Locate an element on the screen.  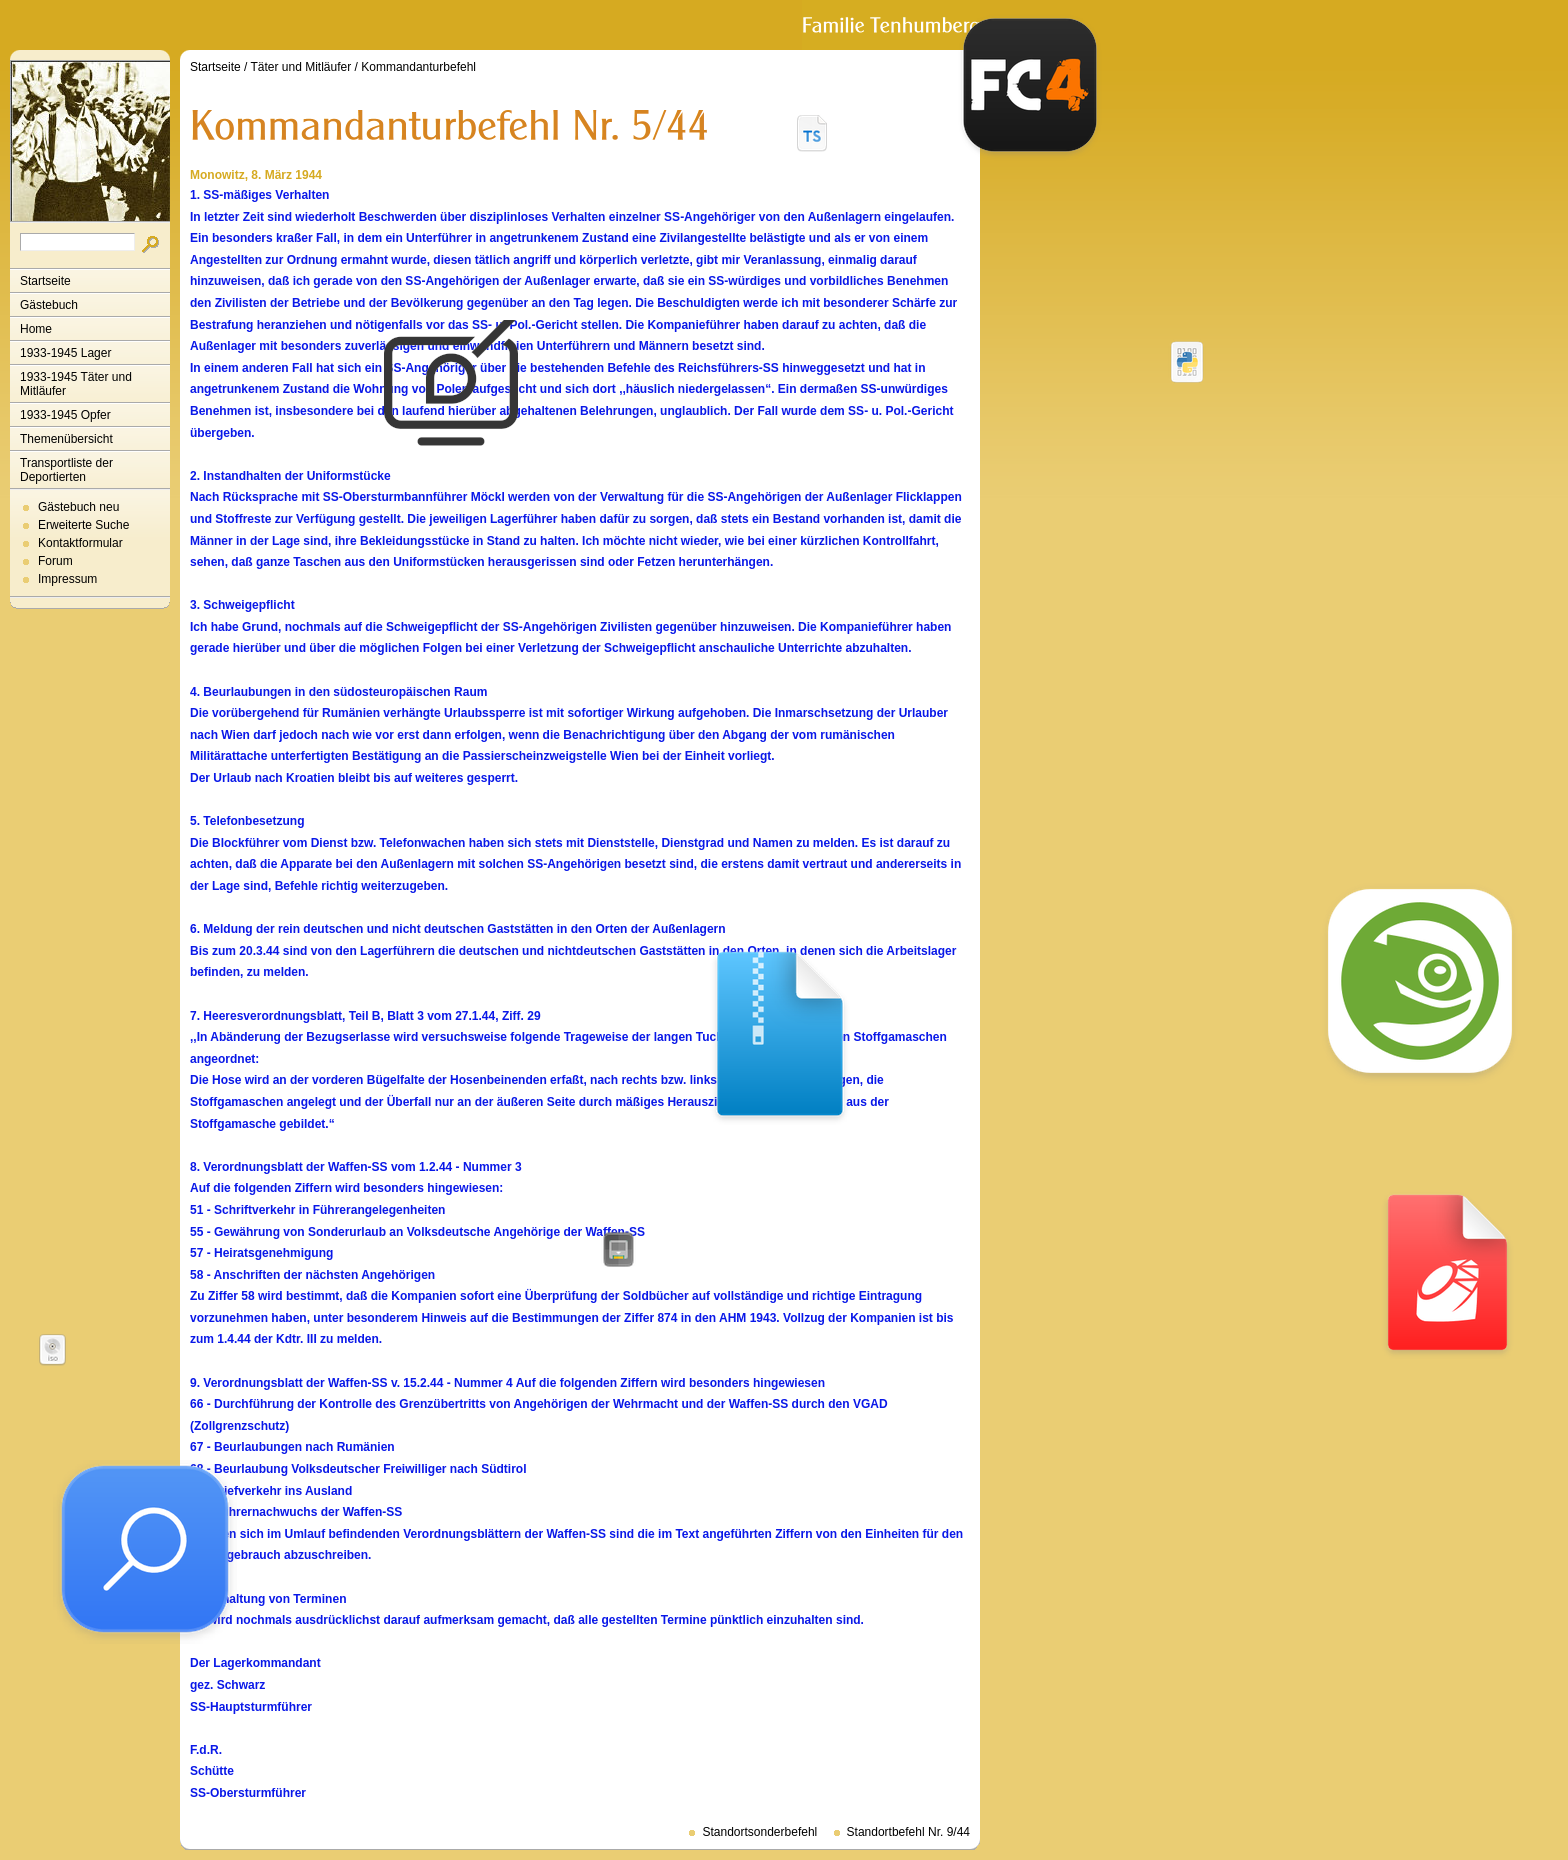
python bytecode file (.pyc) is located at coordinates (1187, 362).